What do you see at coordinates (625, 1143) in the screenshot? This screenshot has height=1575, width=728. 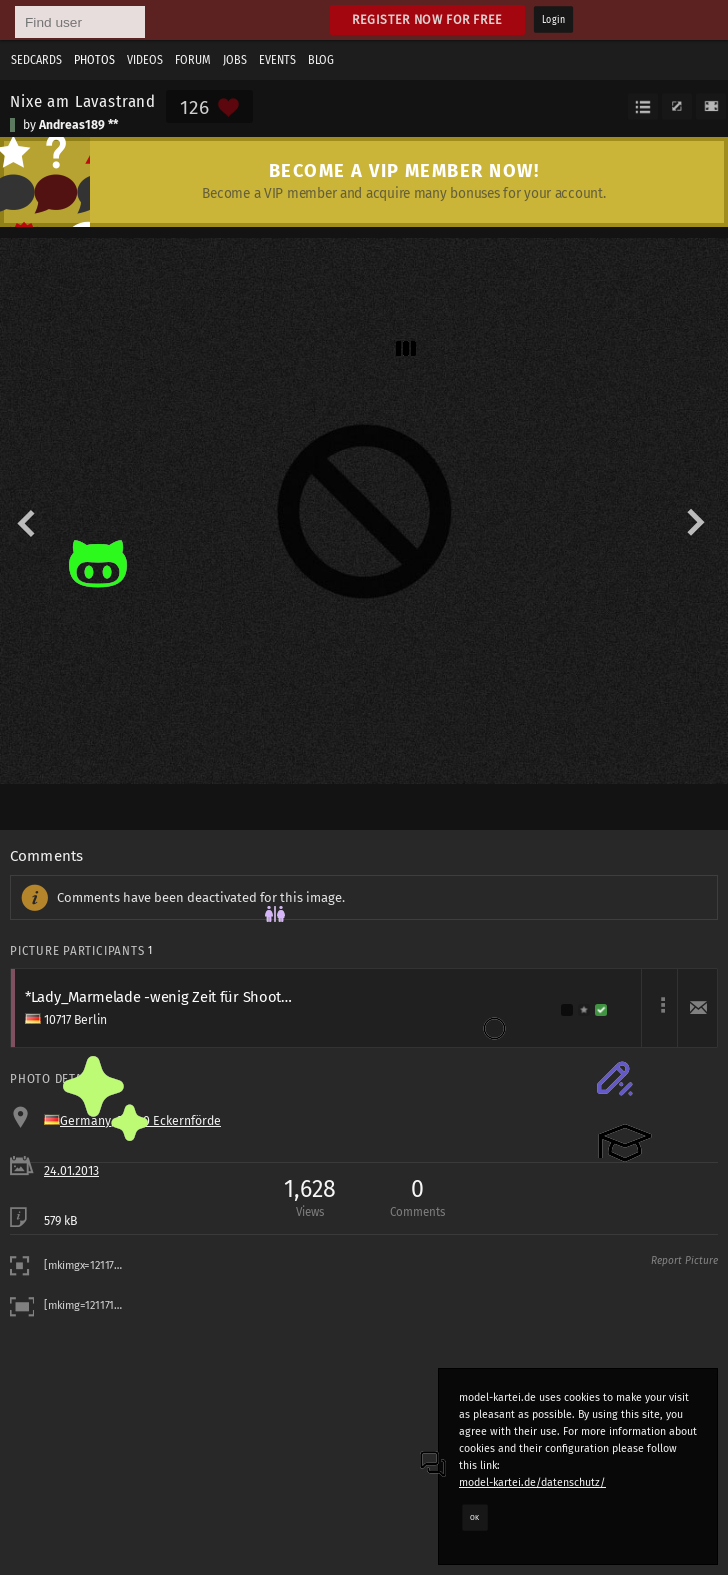 I see `access learning resources or tutorials` at bounding box center [625, 1143].